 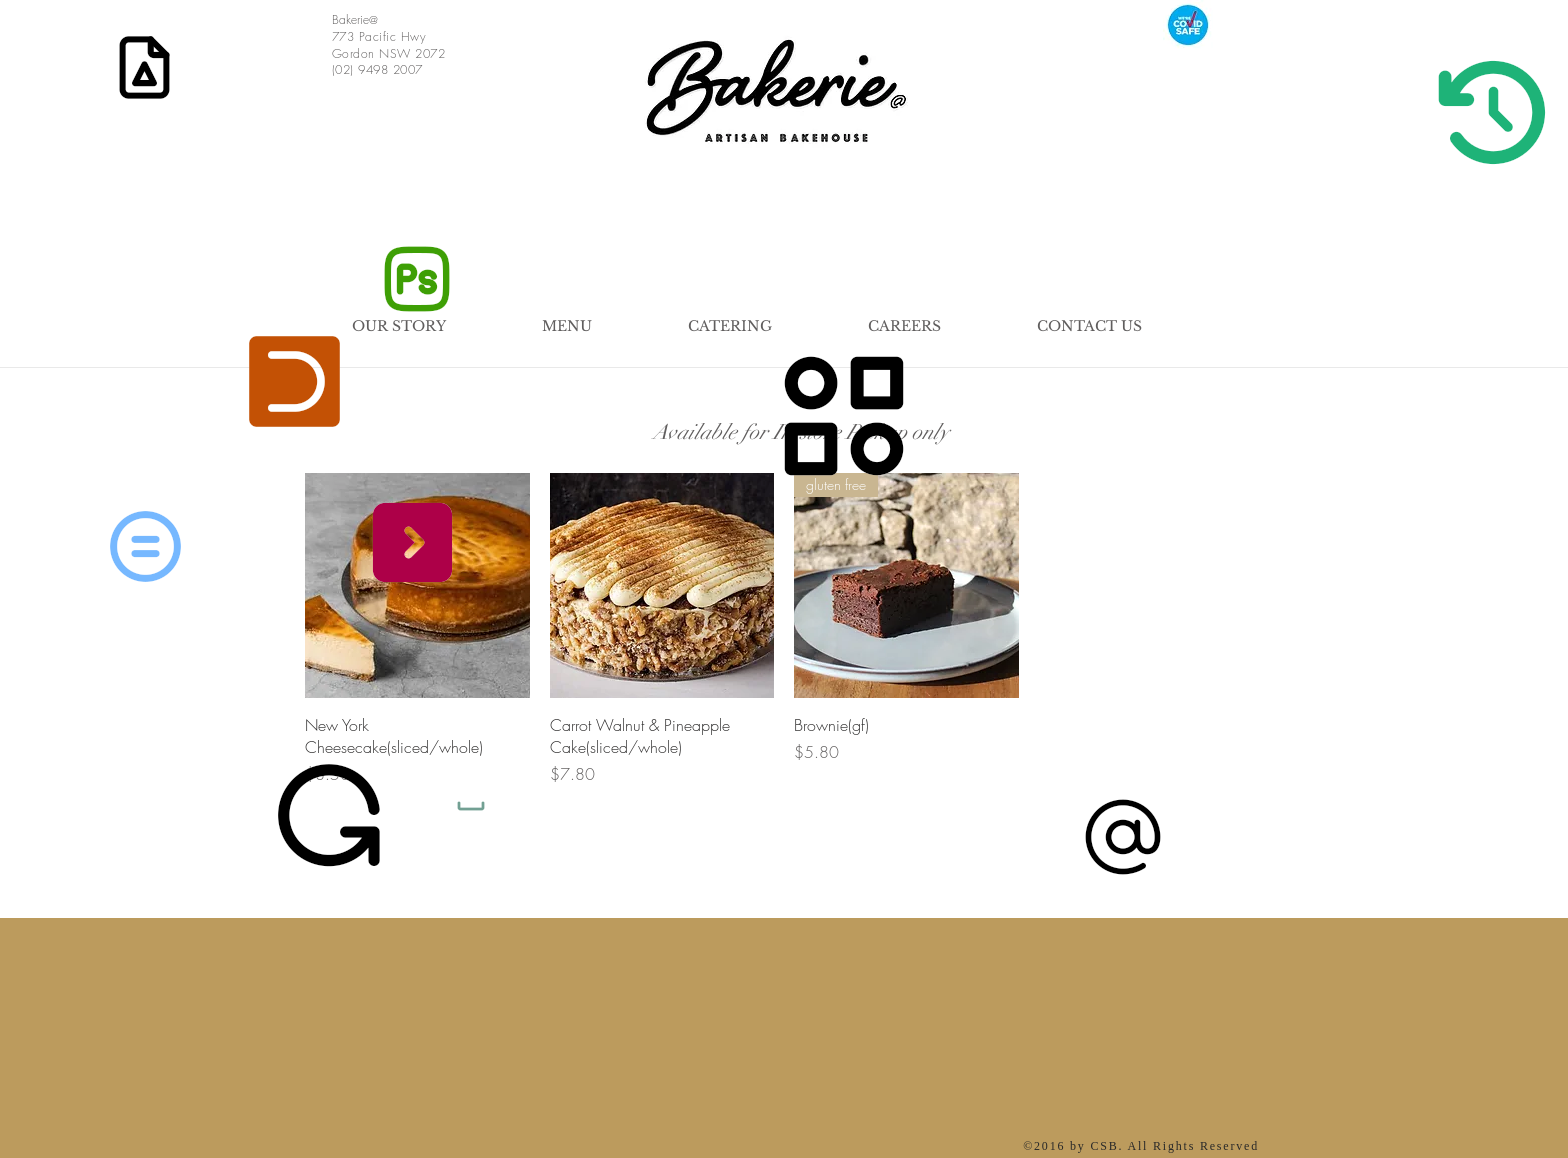 What do you see at coordinates (471, 806) in the screenshot?
I see `insert a space character` at bounding box center [471, 806].